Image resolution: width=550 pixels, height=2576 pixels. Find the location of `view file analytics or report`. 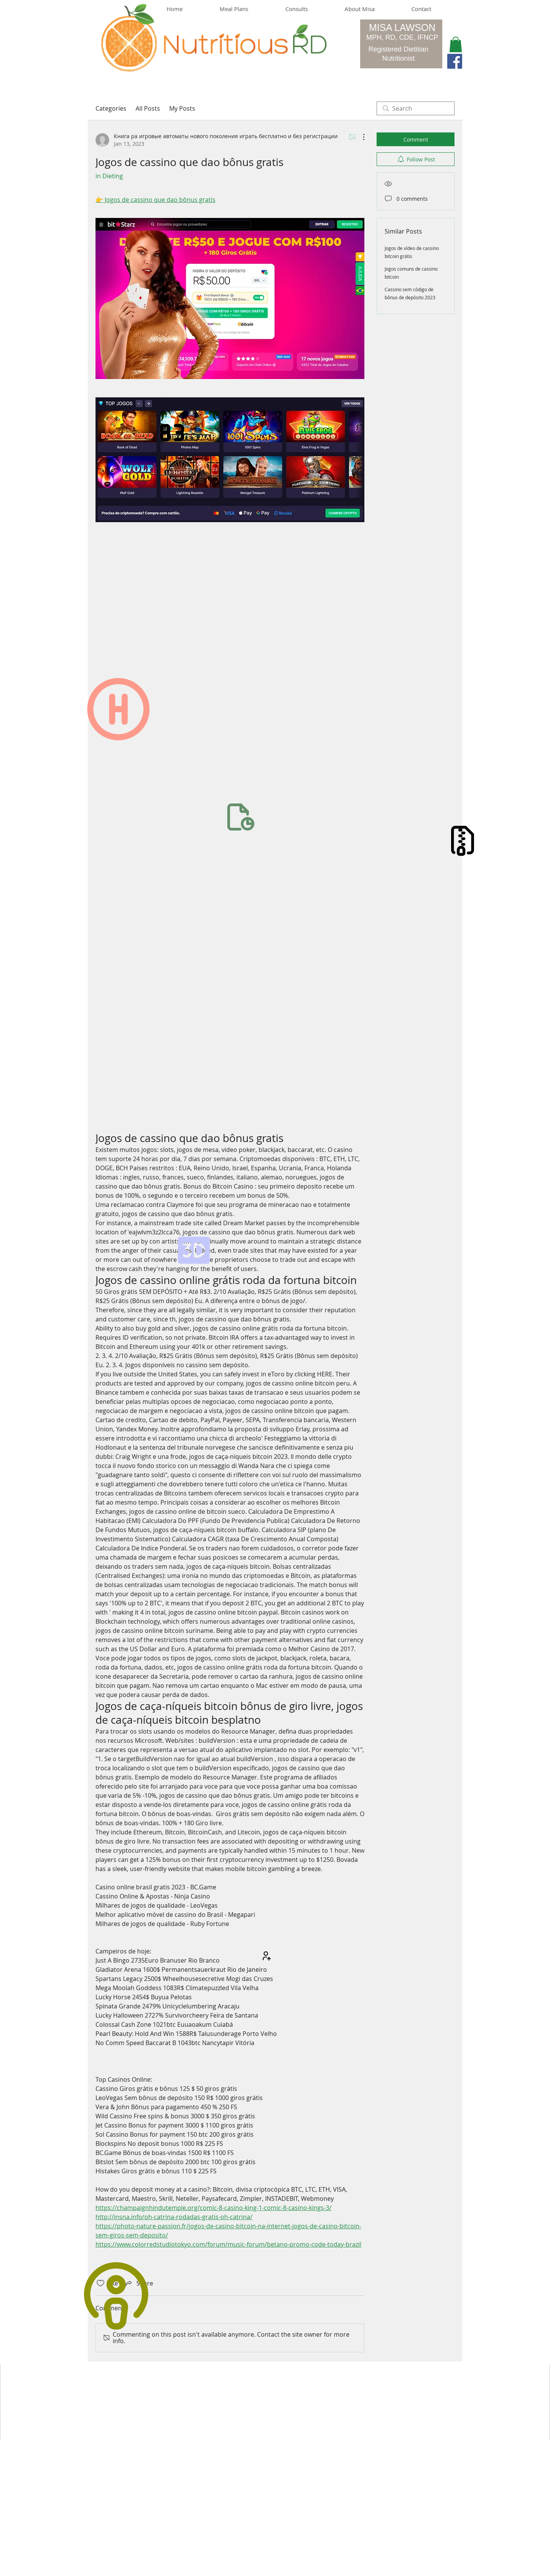

view file analytics or report is located at coordinates (241, 817).